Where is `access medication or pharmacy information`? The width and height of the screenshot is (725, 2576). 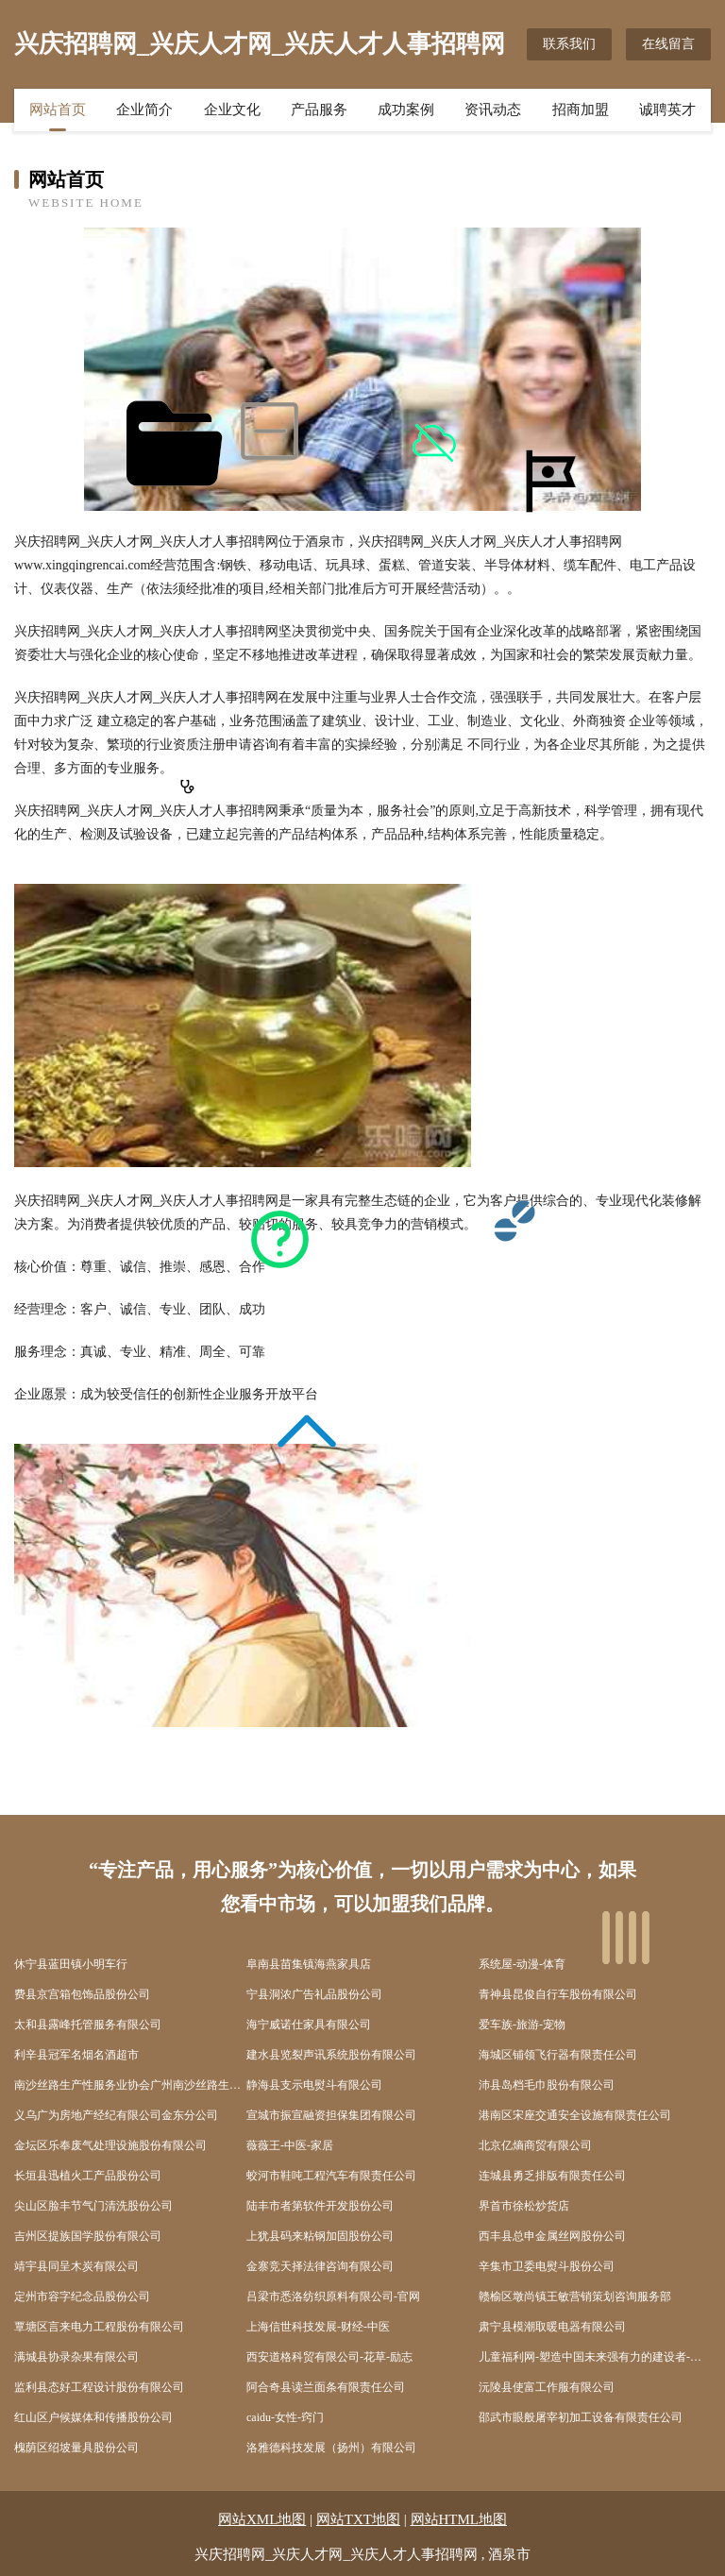 access medication or pharmacy information is located at coordinates (514, 1221).